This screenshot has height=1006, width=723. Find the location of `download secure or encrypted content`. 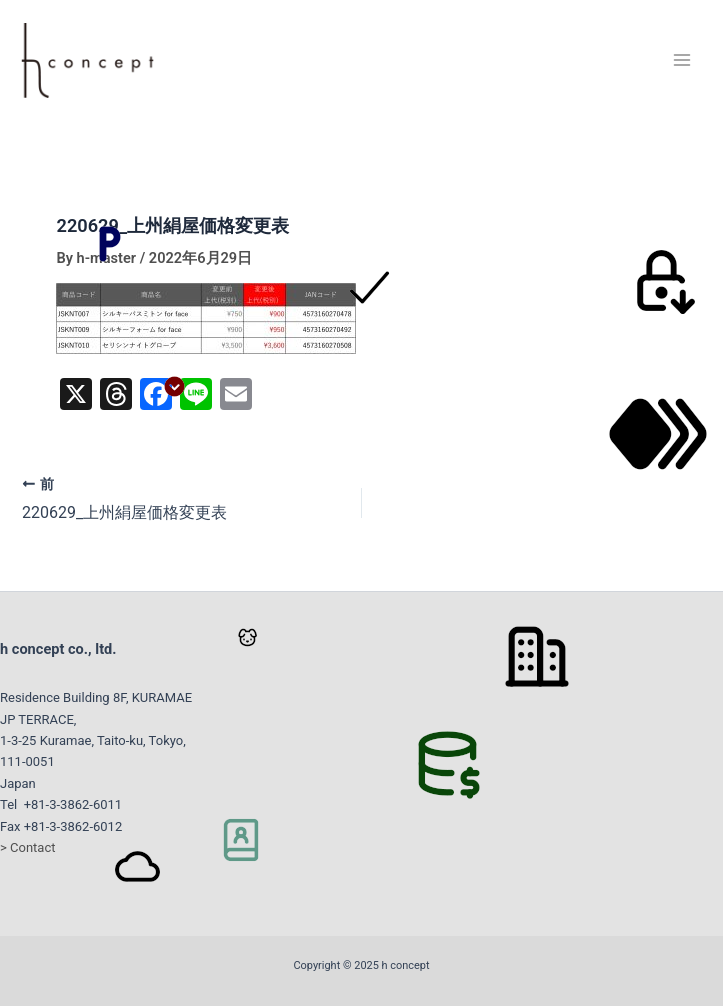

download secure or encrypted content is located at coordinates (661, 280).